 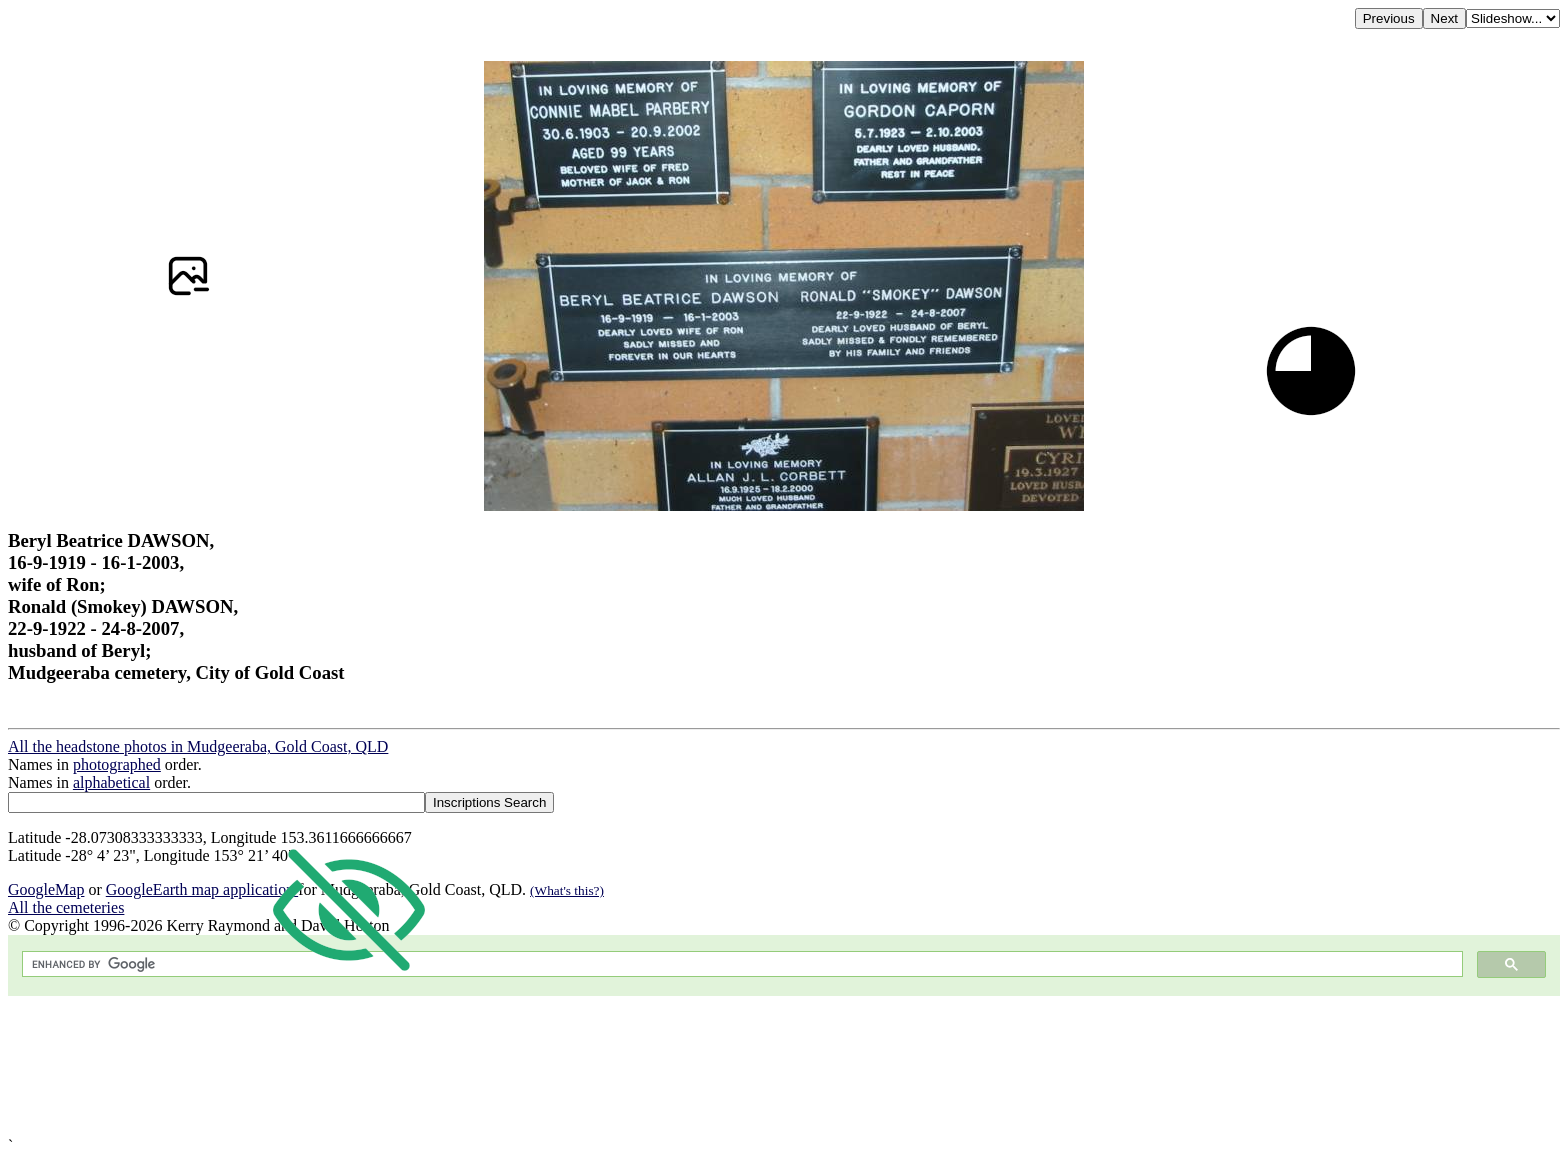 What do you see at coordinates (188, 276) in the screenshot?
I see `remove a photo from your collection` at bounding box center [188, 276].